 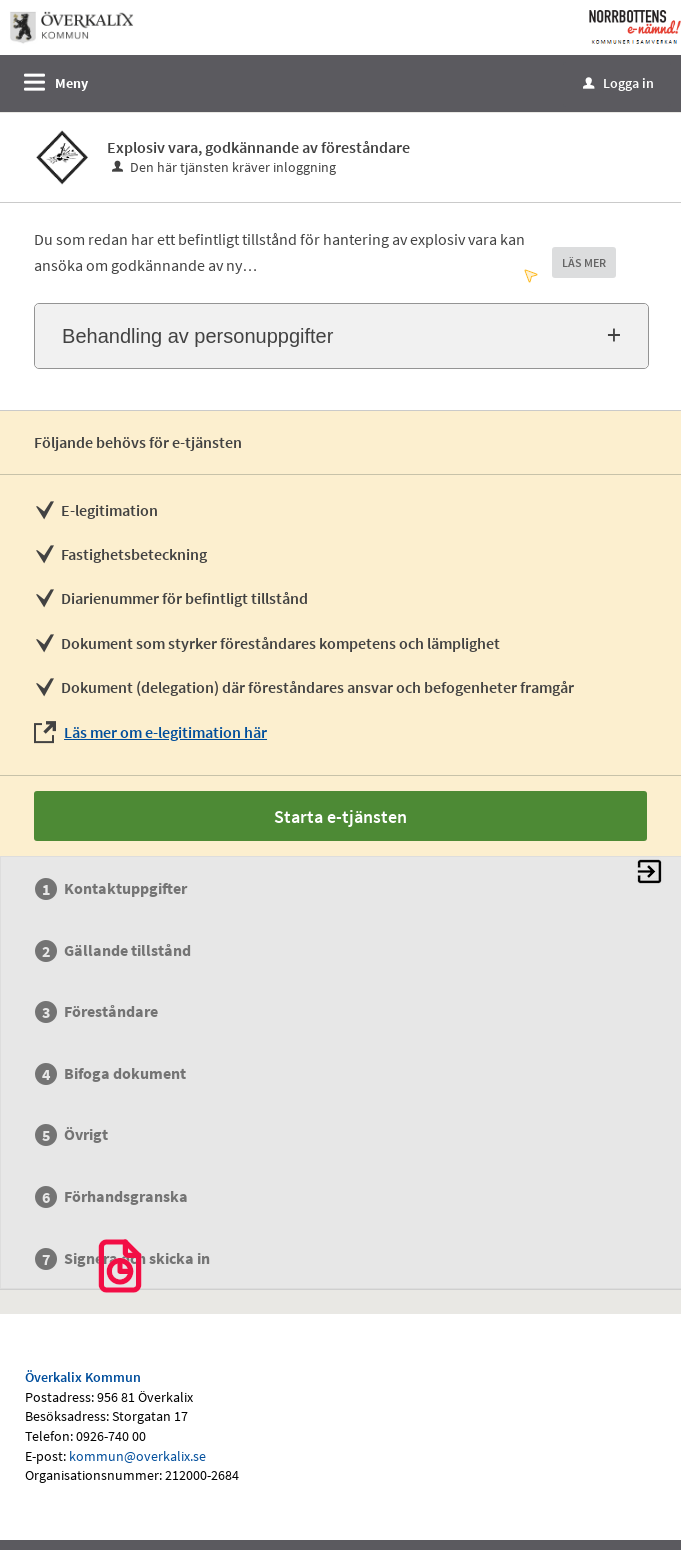 I want to click on tap to navigate to destination, so click(x=530, y=275).